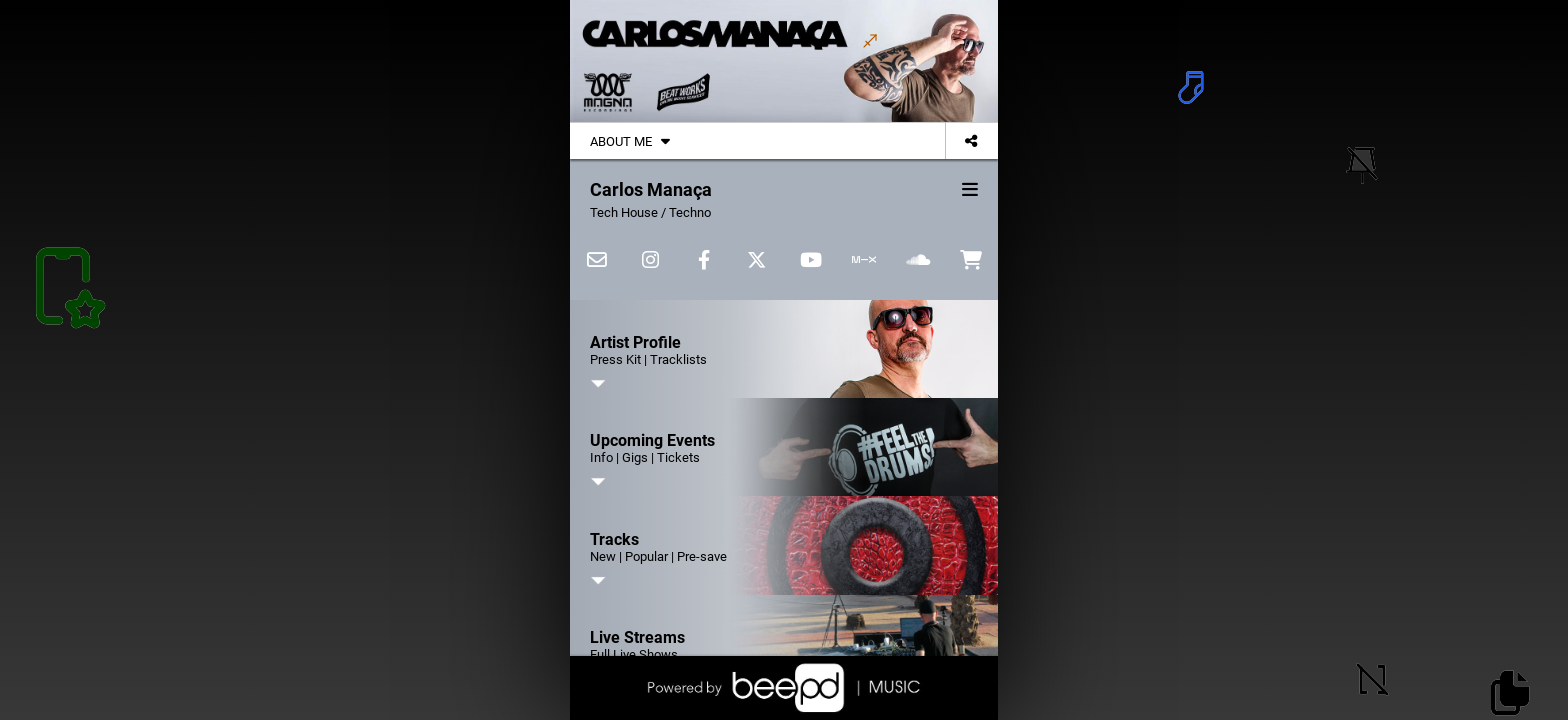 This screenshot has height=720, width=1568. What do you see at coordinates (63, 286) in the screenshot?
I see `mark device as favorite` at bounding box center [63, 286].